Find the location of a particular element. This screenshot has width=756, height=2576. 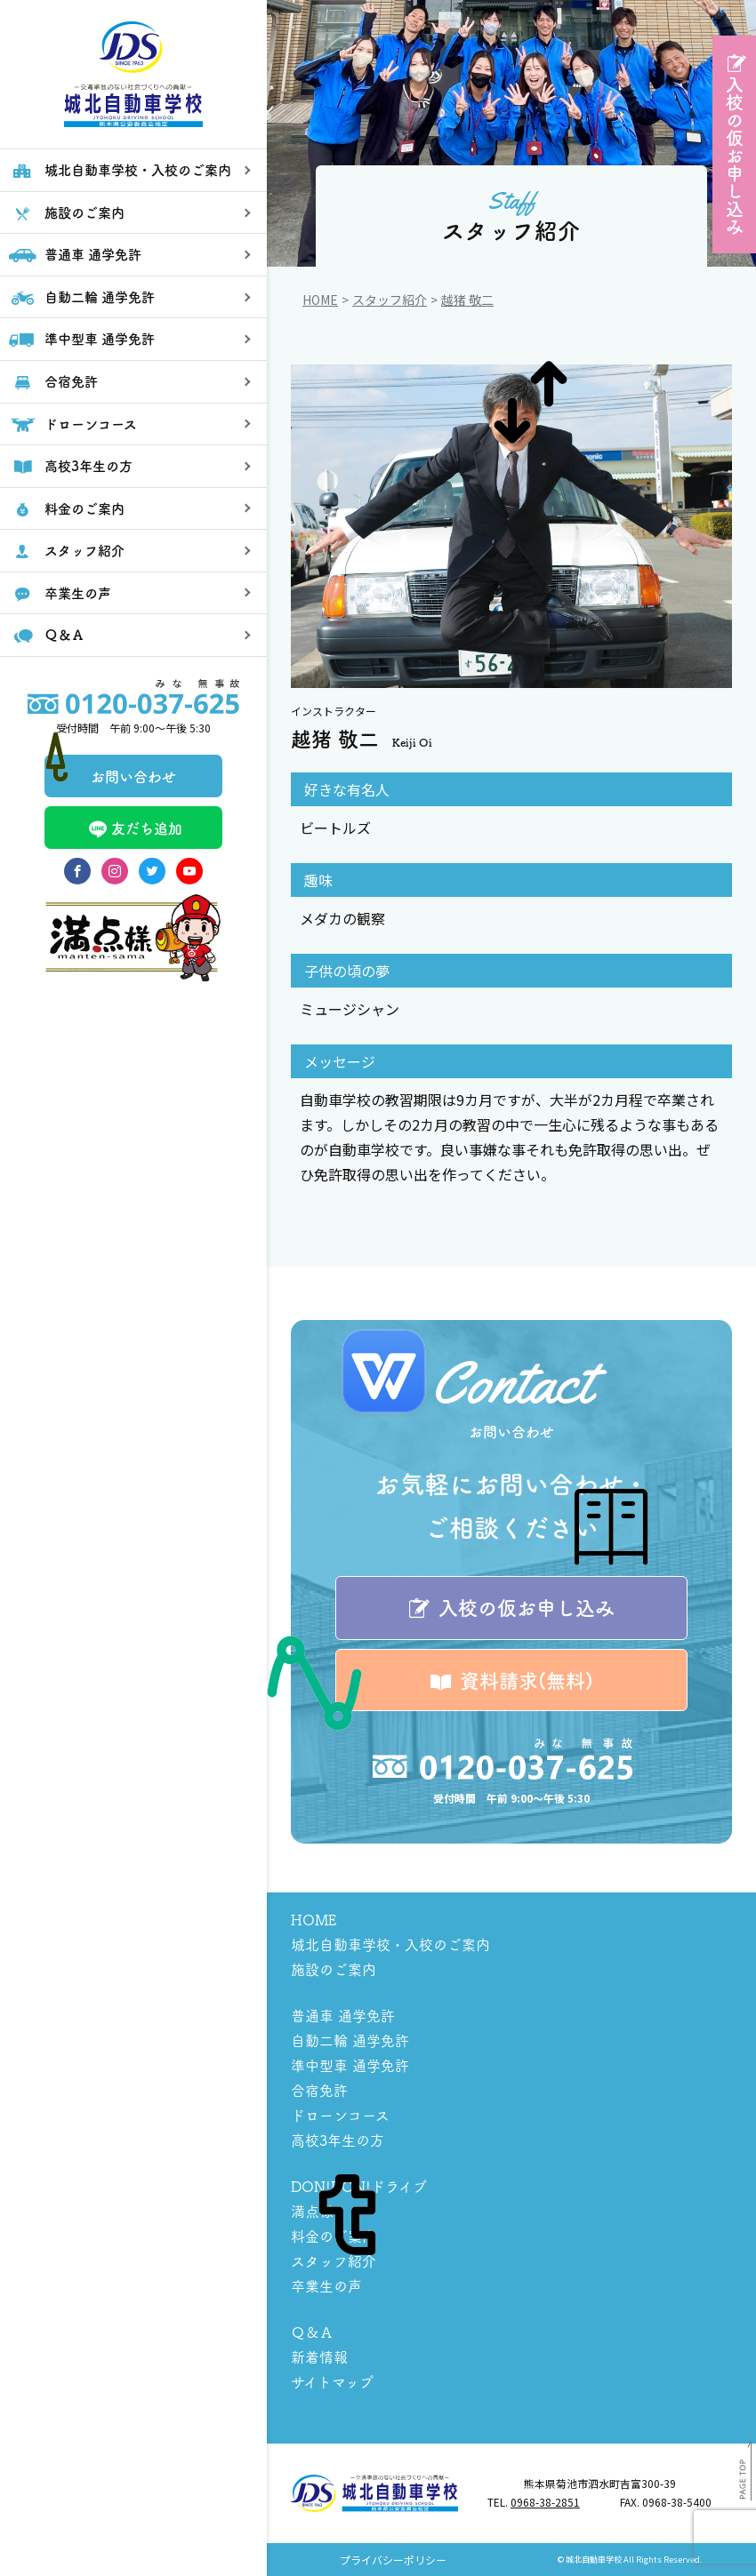

indicates dry or clear weather conditions is located at coordinates (55, 756).